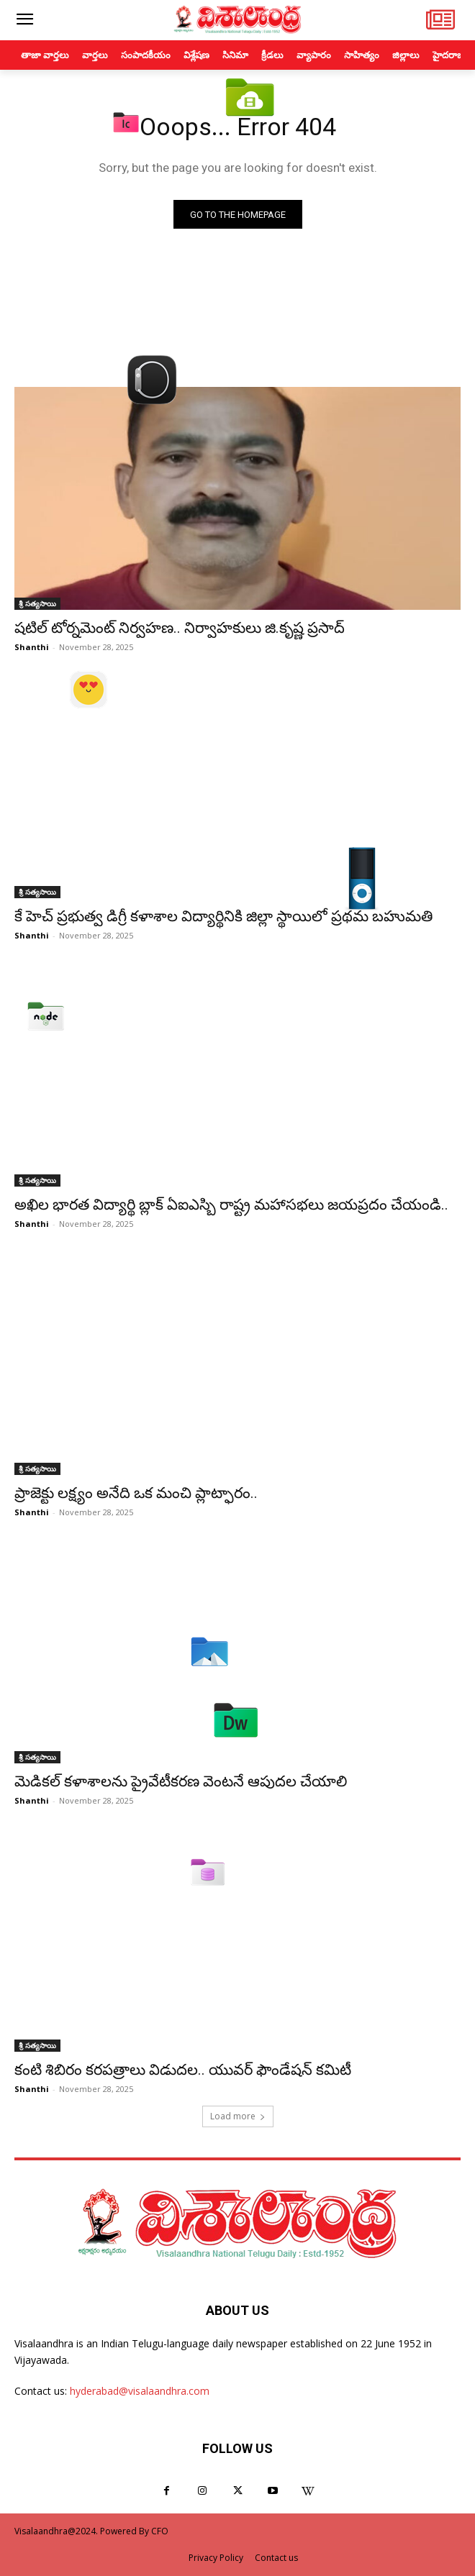  What do you see at coordinates (235, 1721) in the screenshot?
I see `folder containing Adobe Dreamweaver project files` at bounding box center [235, 1721].